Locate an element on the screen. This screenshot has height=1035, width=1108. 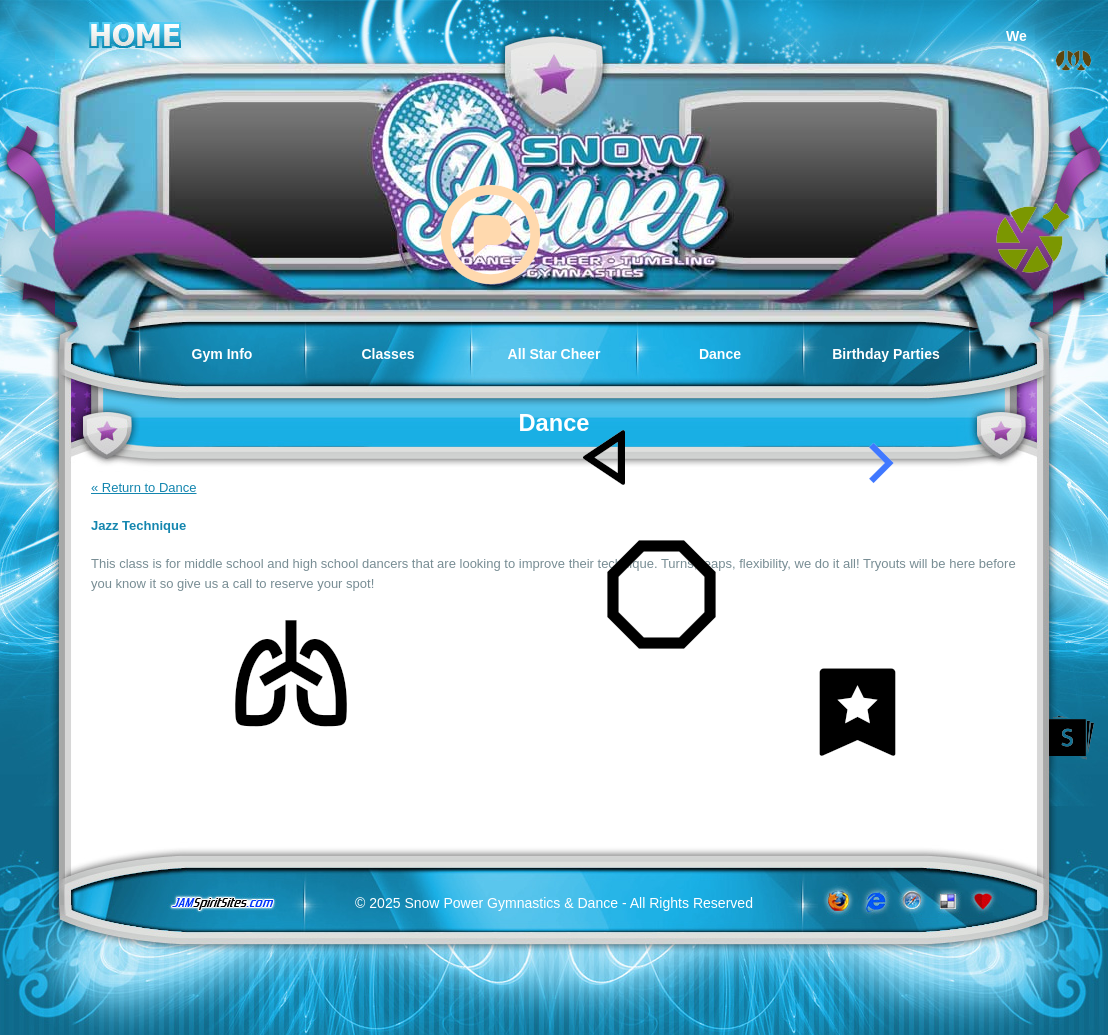
link to Renren social network profile is located at coordinates (1073, 60).